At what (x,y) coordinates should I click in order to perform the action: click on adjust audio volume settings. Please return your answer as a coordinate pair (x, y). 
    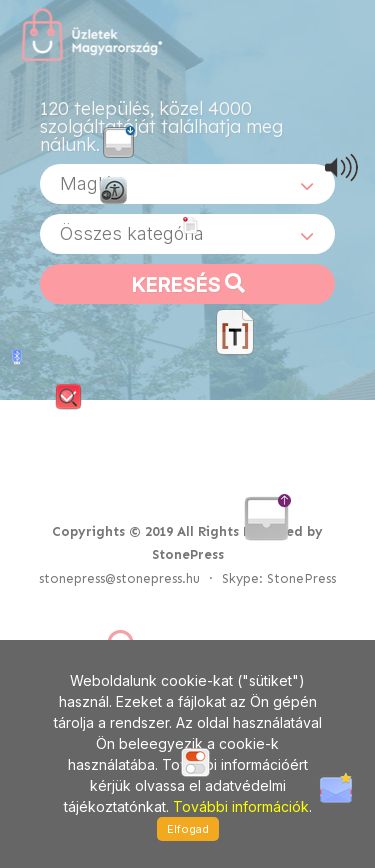
    Looking at the image, I should click on (341, 167).